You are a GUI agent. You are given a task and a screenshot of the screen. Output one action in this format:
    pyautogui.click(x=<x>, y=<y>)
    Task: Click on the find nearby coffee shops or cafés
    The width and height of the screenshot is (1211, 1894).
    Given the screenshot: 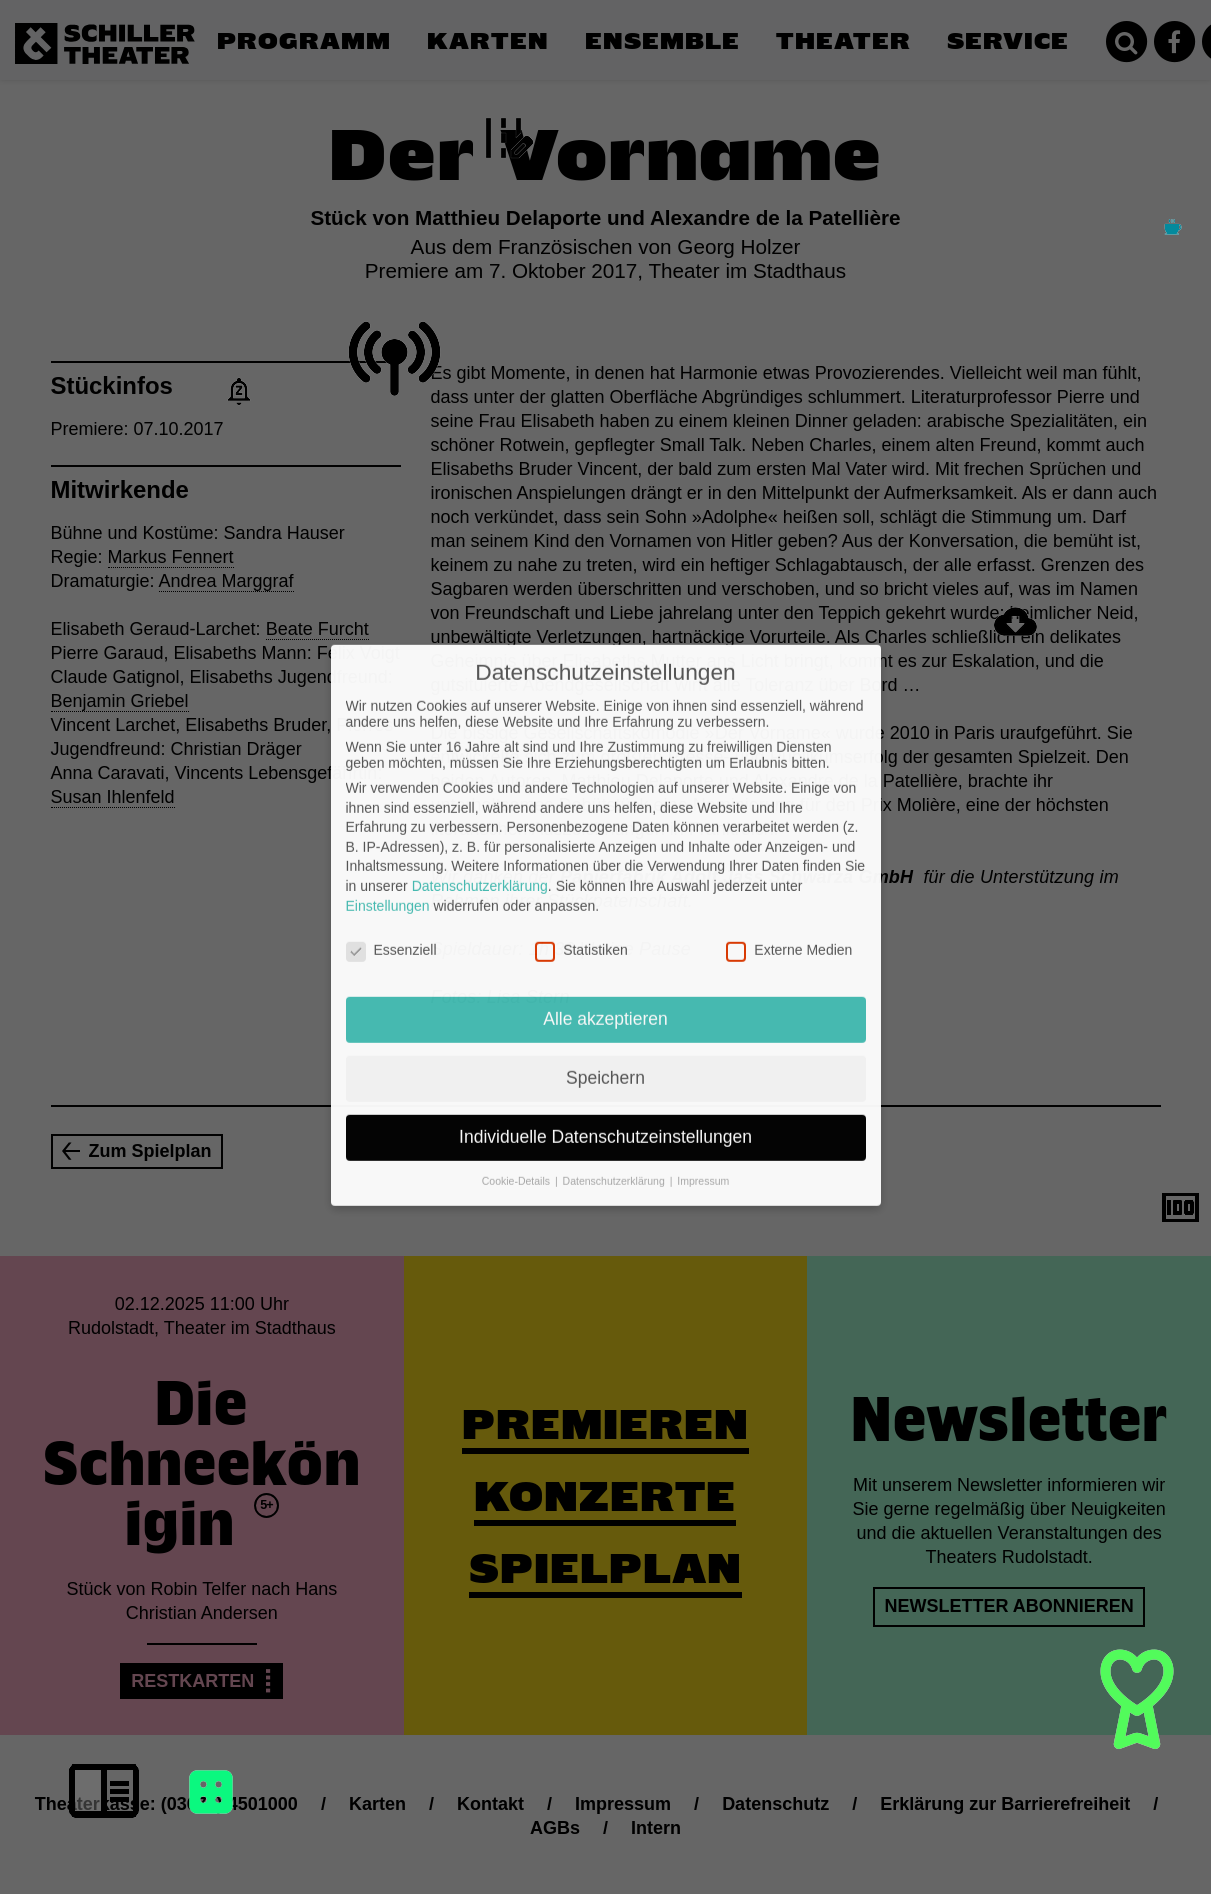 What is the action you would take?
    pyautogui.click(x=1172, y=227)
    